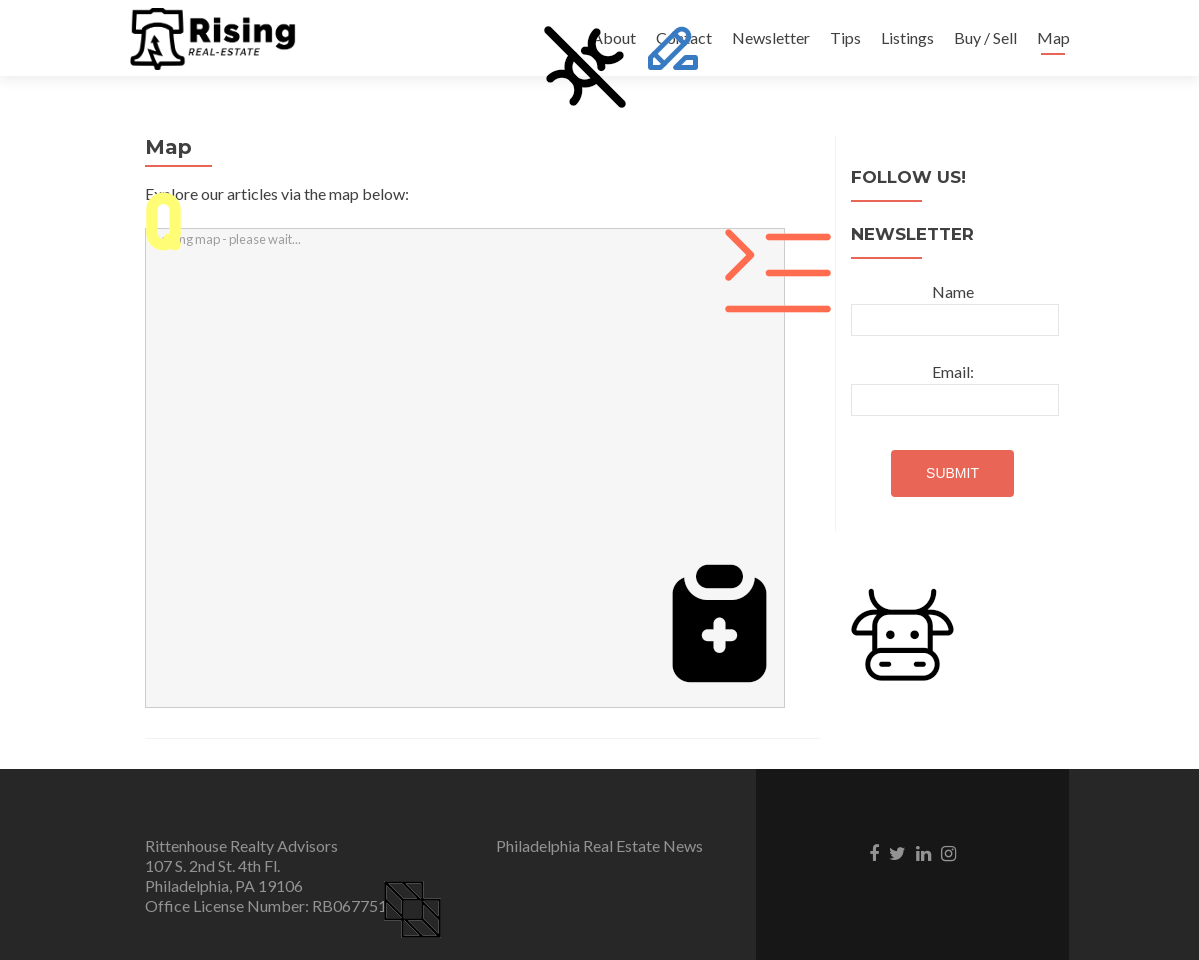  What do you see at coordinates (778, 273) in the screenshot?
I see `increase text indent level` at bounding box center [778, 273].